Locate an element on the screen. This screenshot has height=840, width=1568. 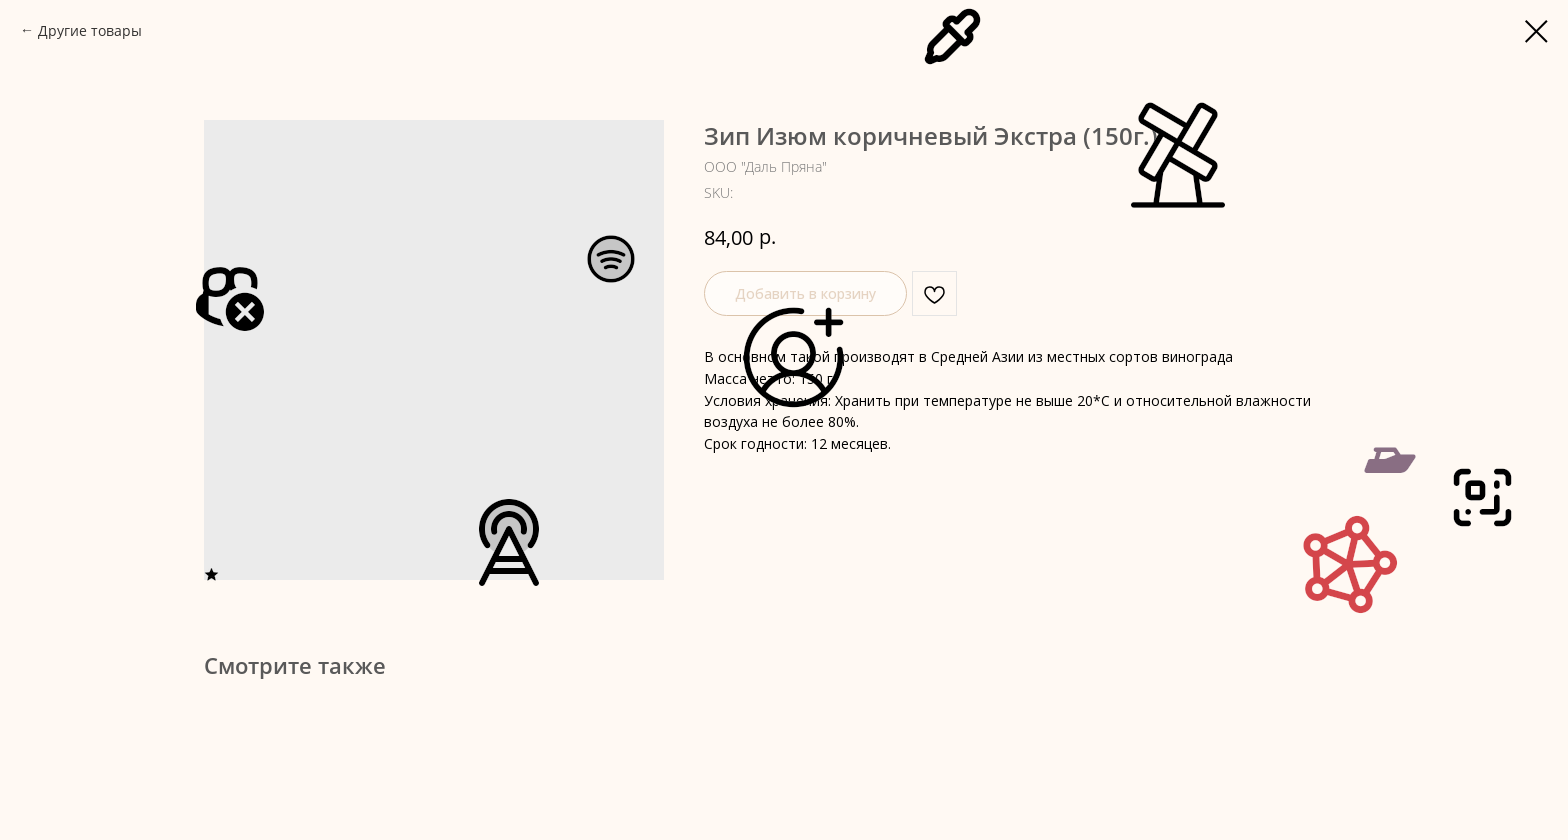
github copilot connection error is located at coordinates (230, 297).